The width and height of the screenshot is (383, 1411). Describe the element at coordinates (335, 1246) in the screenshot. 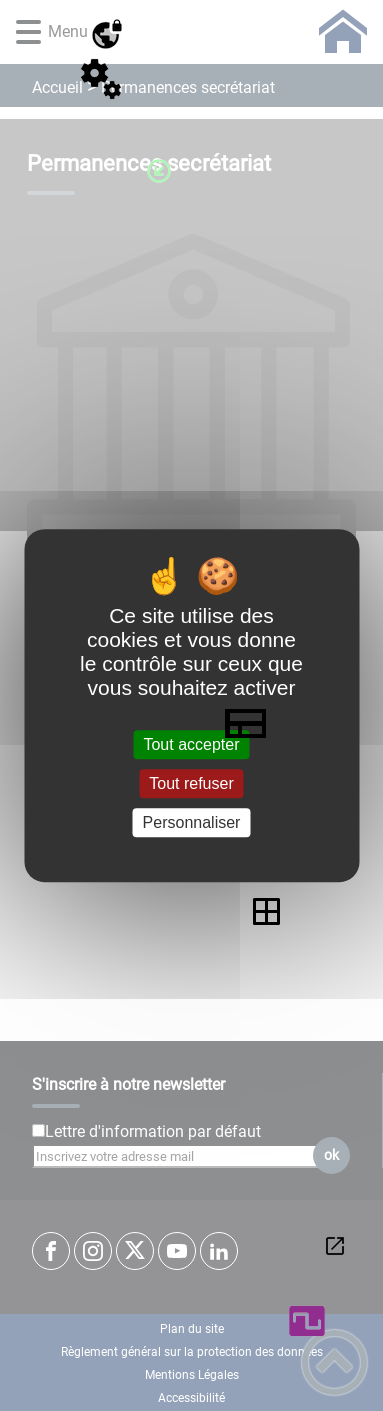

I see `open link in a new tab or window` at that location.